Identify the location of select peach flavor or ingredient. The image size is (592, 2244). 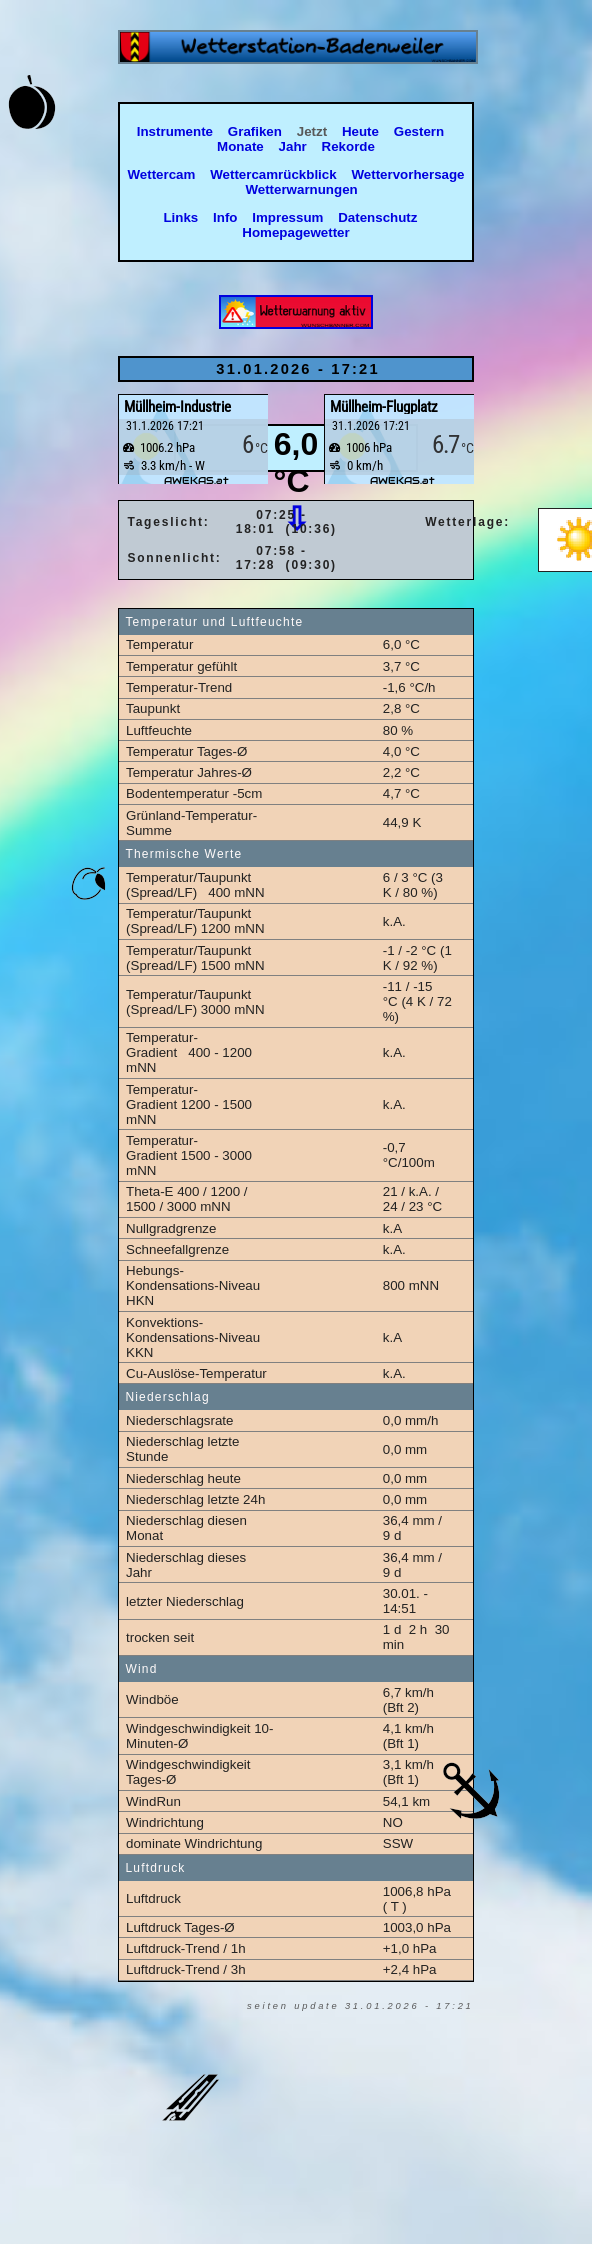
(32, 102).